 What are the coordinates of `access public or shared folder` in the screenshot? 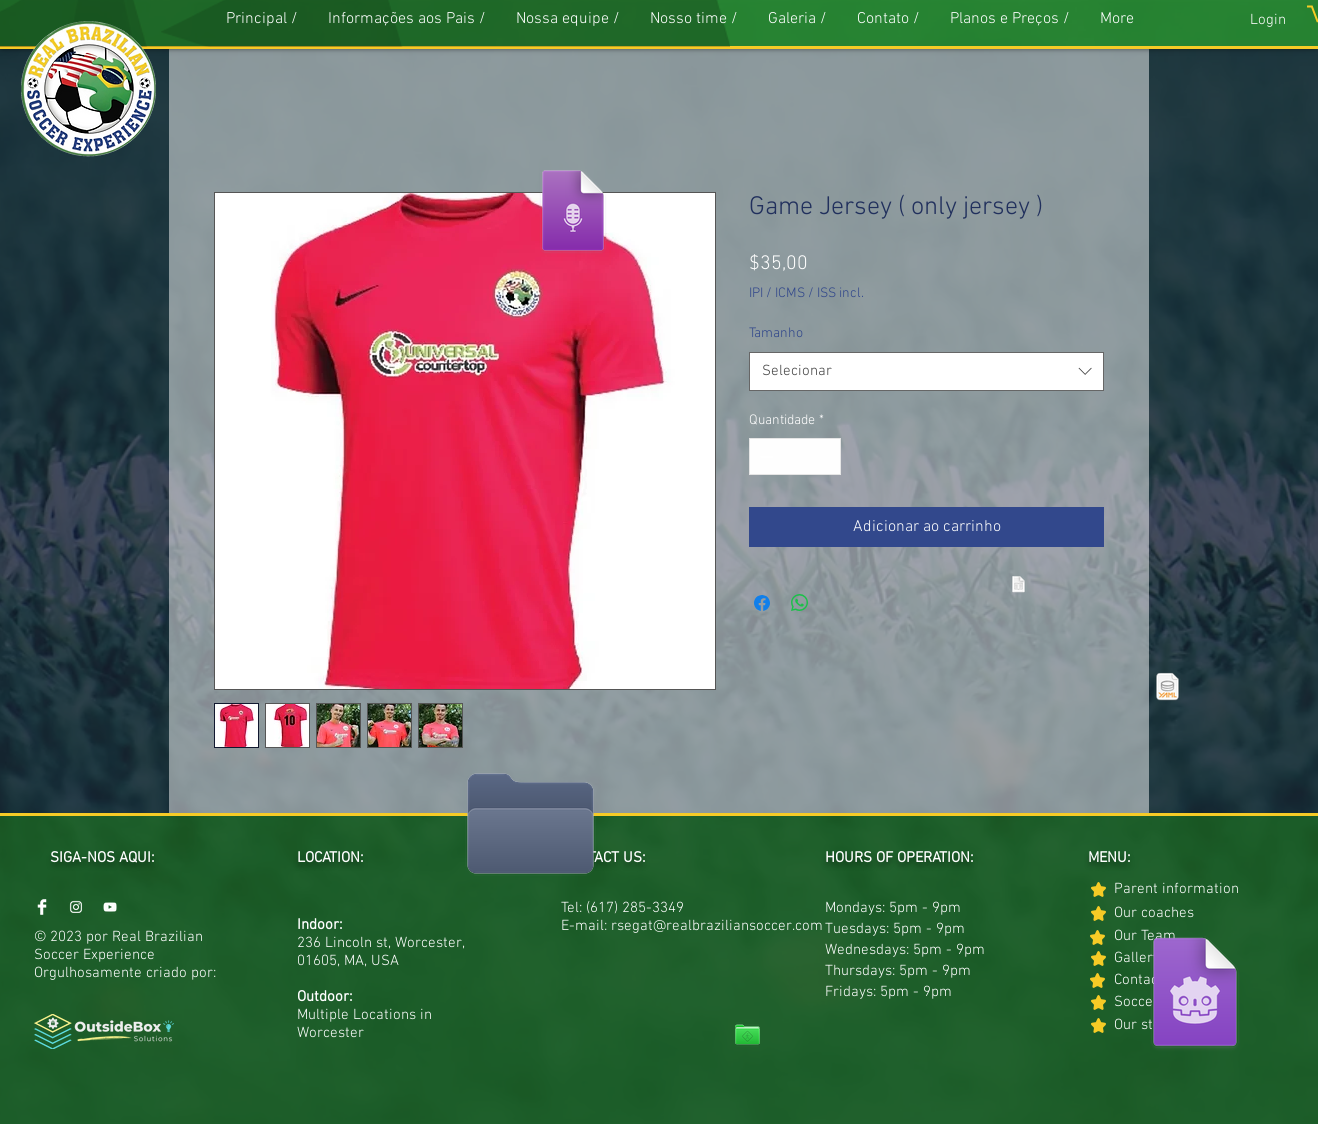 It's located at (747, 1034).